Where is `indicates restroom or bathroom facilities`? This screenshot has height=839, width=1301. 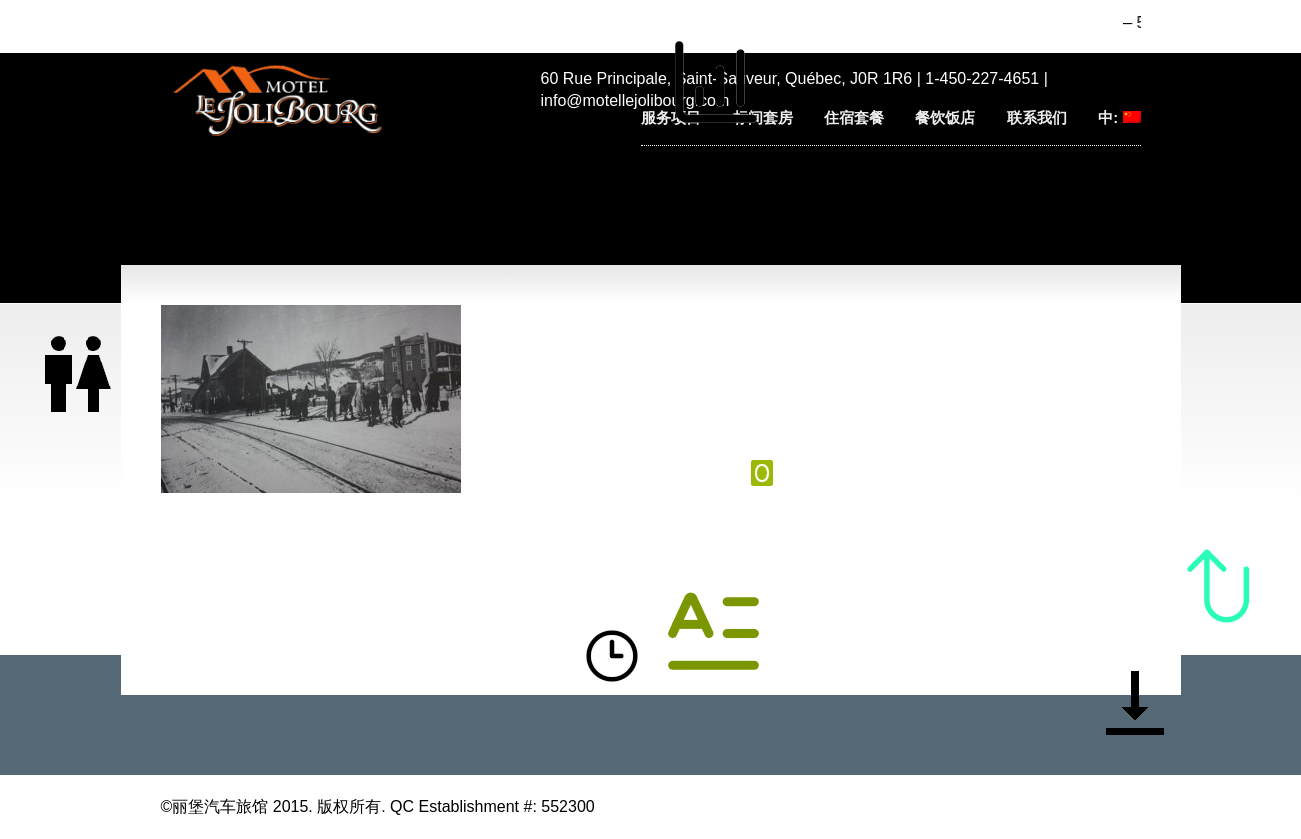
indicates restroom or bathroom facilities is located at coordinates (76, 374).